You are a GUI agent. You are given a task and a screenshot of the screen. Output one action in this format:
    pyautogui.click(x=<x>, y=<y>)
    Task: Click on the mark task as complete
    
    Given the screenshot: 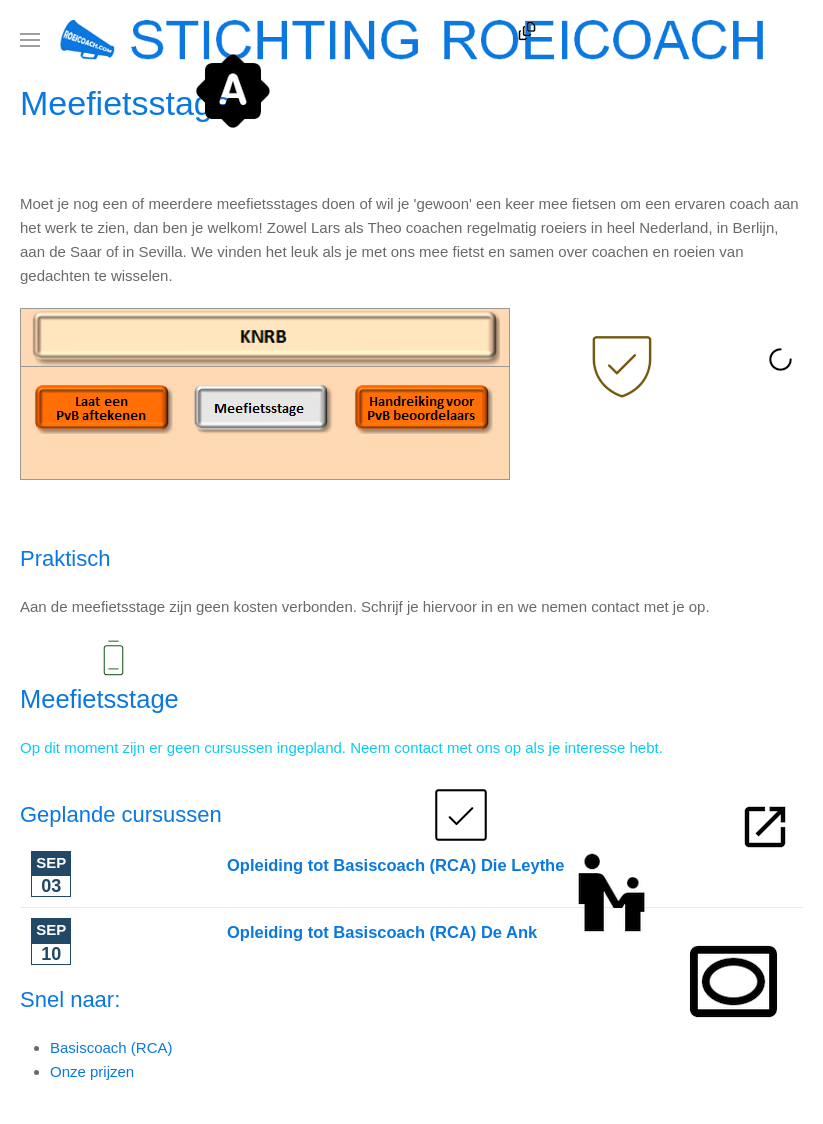 What is the action you would take?
    pyautogui.click(x=461, y=815)
    